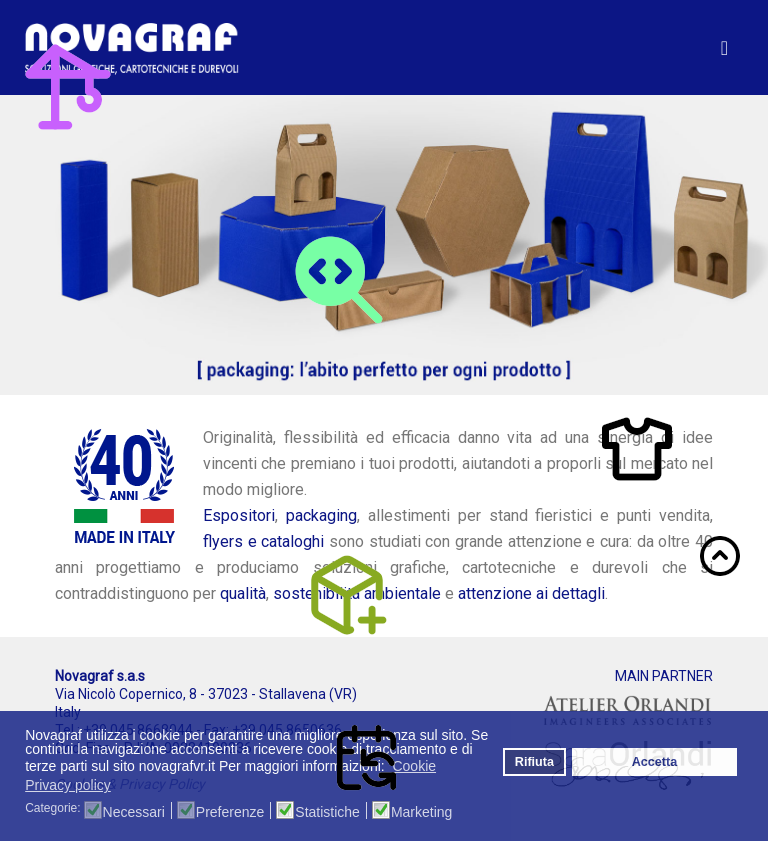 This screenshot has width=768, height=841. What do you see at coordinates (339, 280) in the screenshot?
I see `search or inspect code` at bounding box center [339, 280].